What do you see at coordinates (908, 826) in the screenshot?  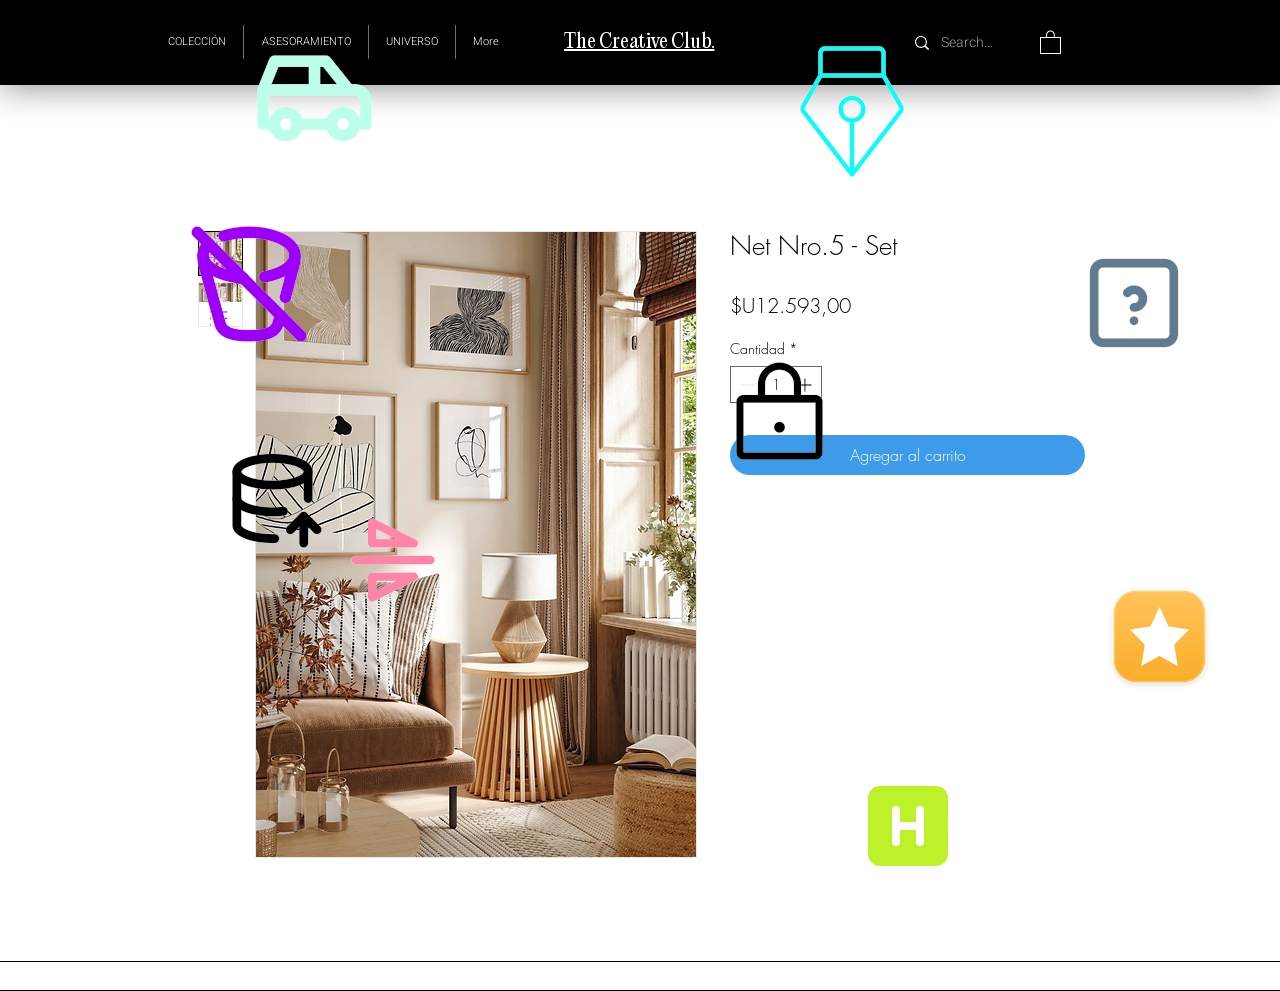 I see `indicates a helipad or helicopter landing zone` at bounding box center [908, 826].